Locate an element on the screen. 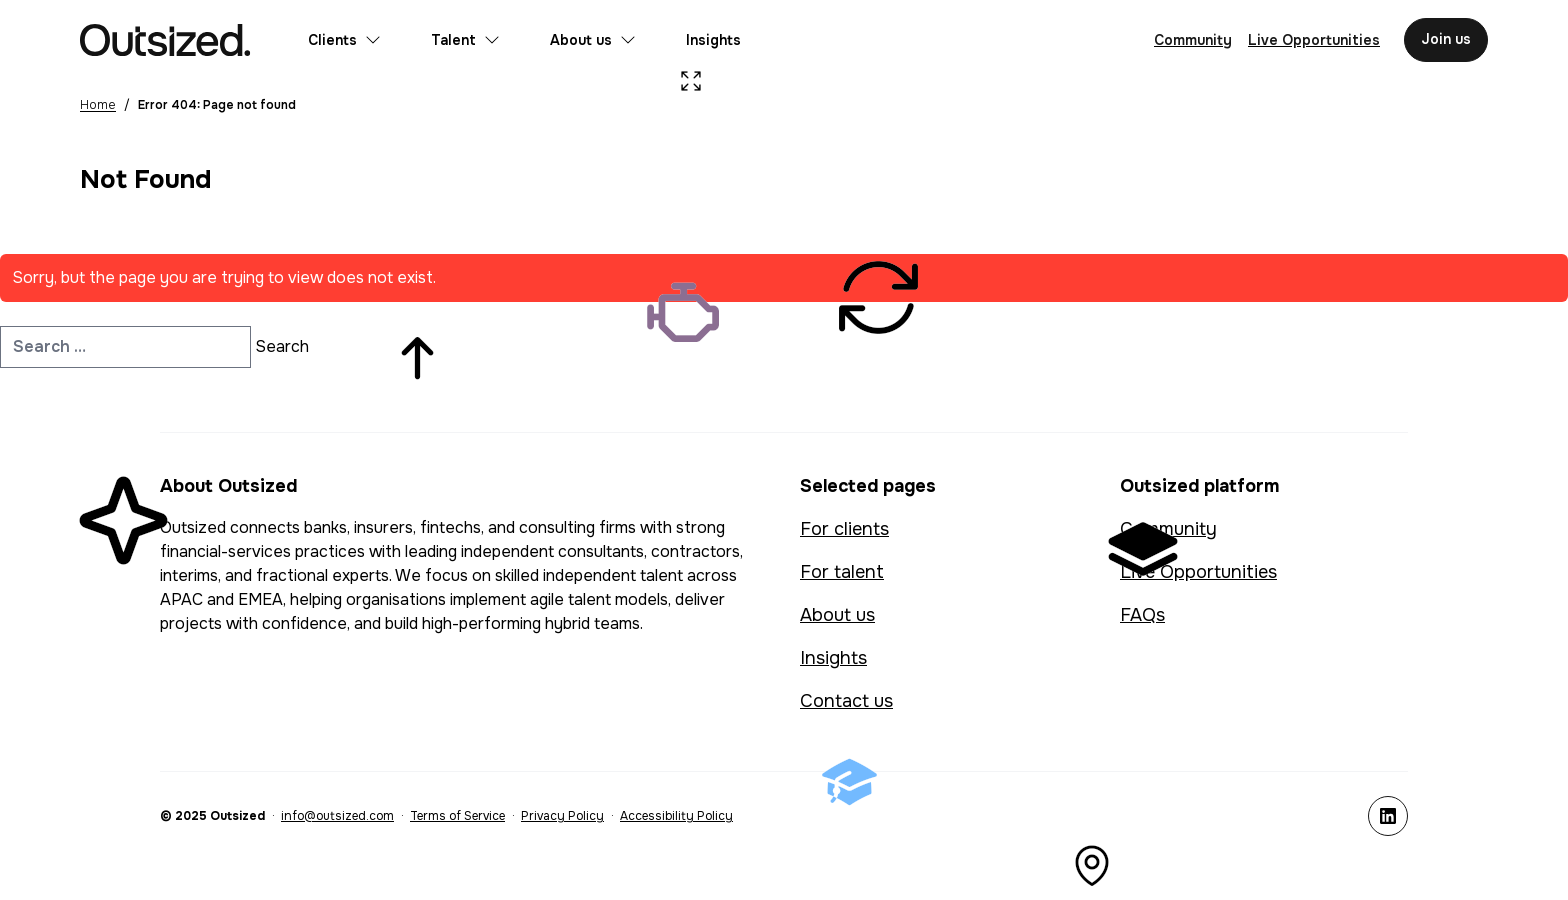 The width and height of the screenshot is (1568, 900). refresh or reload content is located at coordinates (878, 297).